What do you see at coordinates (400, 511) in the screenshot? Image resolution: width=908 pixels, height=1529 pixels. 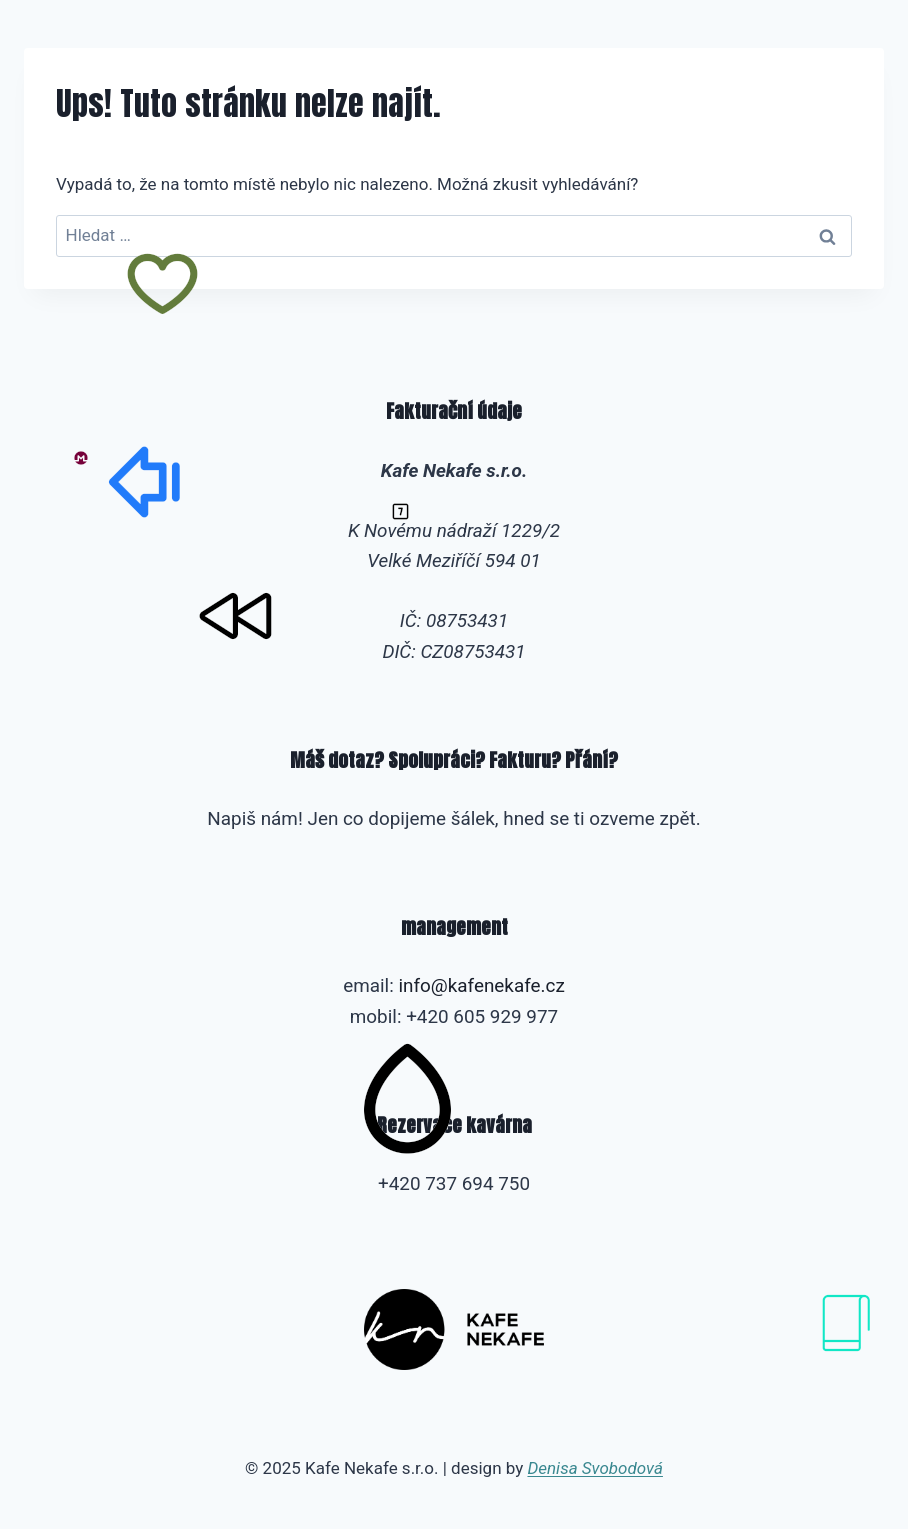 I see `select or navigate to item number 7` at bounding box center [400, 511].